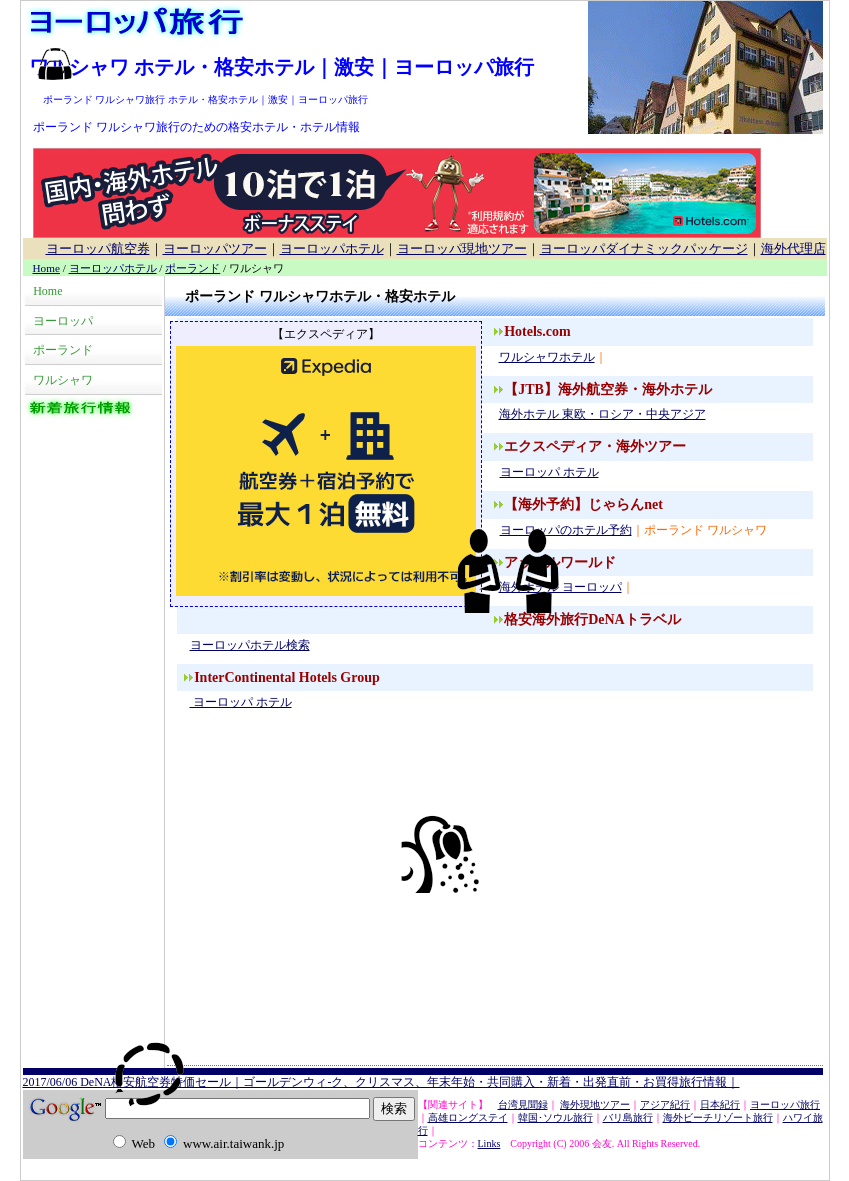 This screenshot has height=1181, width=849. I want to click on start a face-to-face meeting or video call, so click(508, 571).